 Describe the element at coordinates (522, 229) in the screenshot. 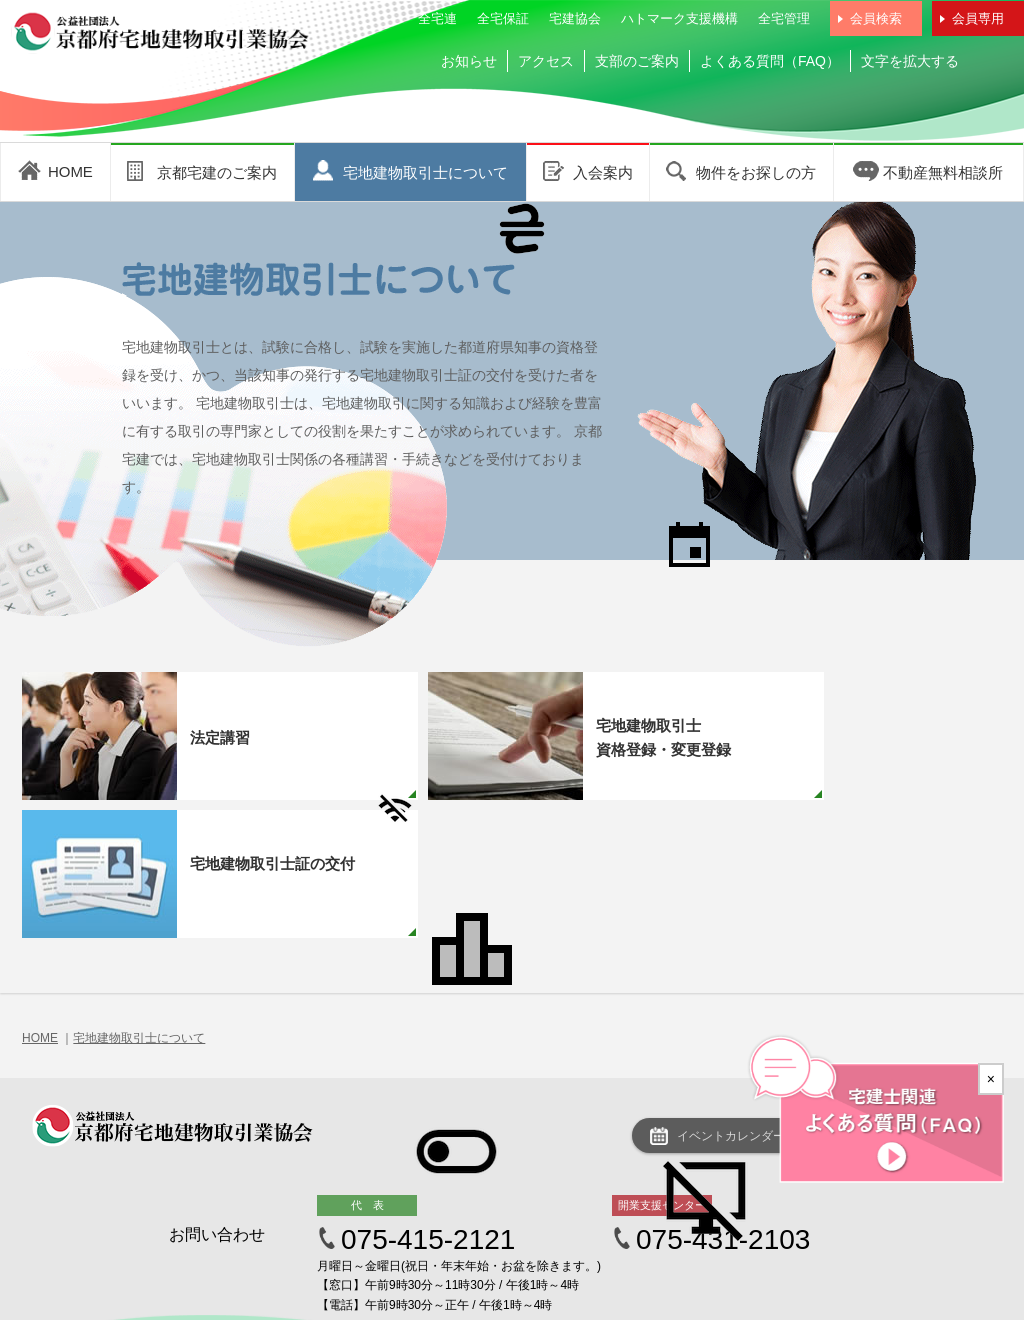

I see `indicates Ukrainian hryvnia currency` at that location.